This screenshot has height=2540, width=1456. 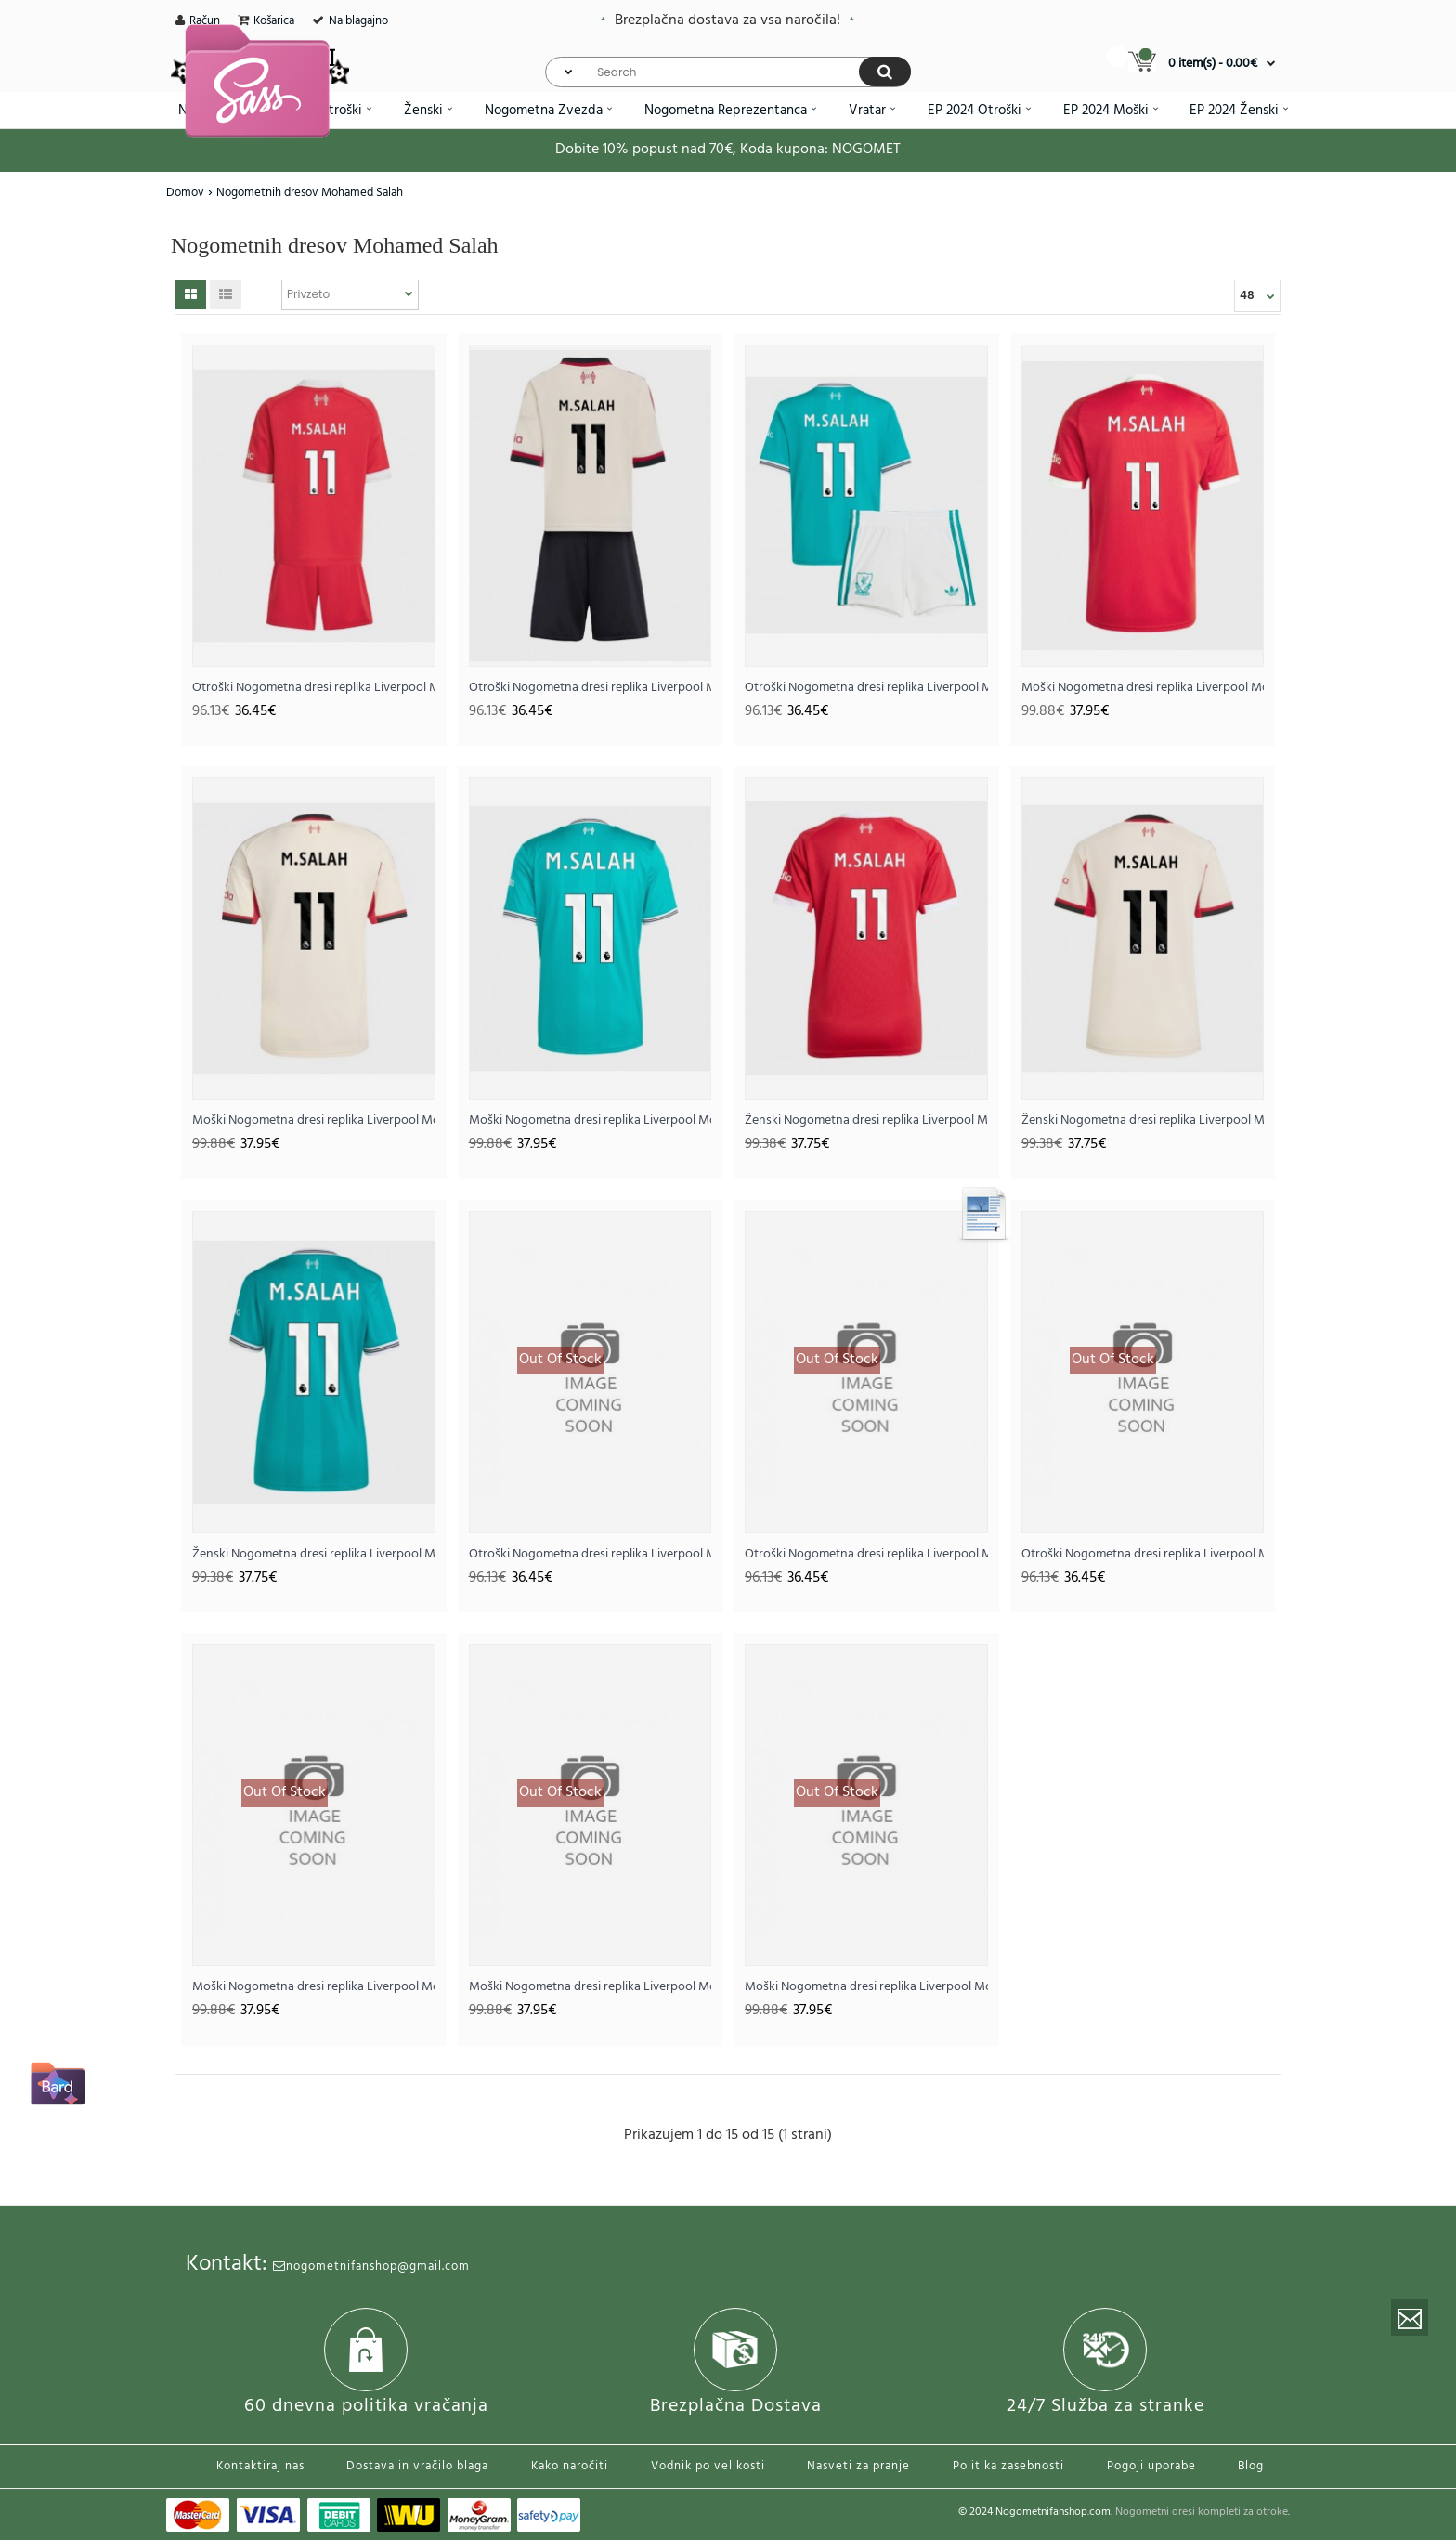 What do you see at coordinates (58, 2085) in the screenshot?
I see `folder containing Google Bard AI files` at bounding box center [58, 2085].